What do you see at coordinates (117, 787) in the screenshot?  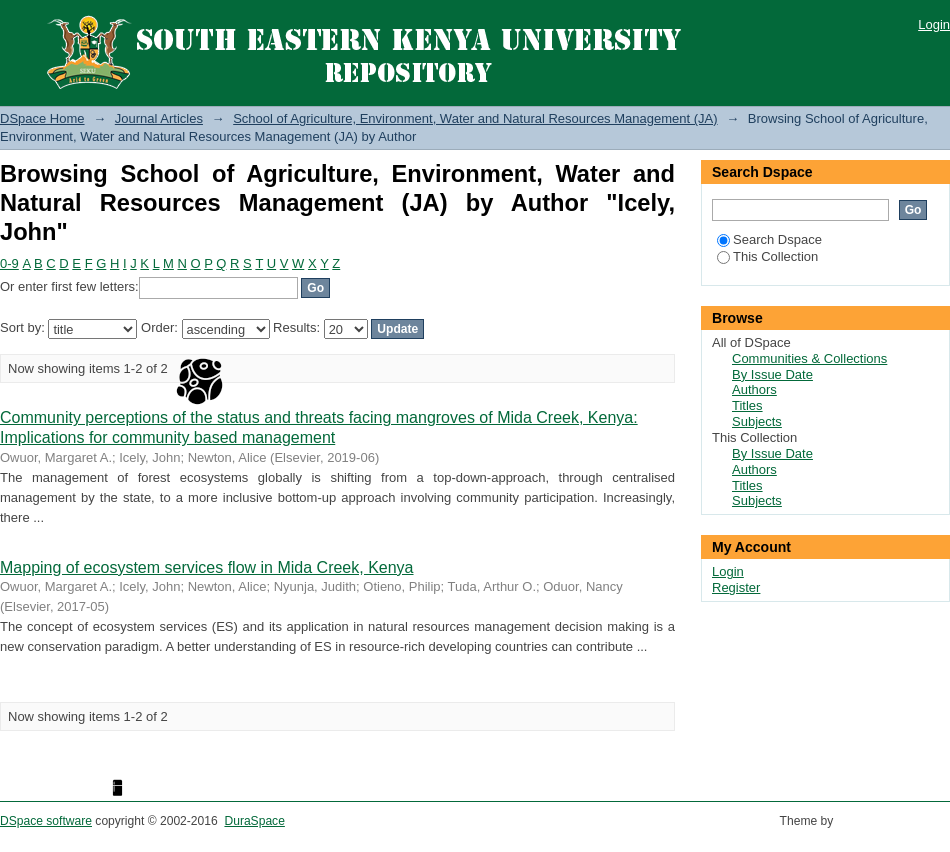 I see `access kitchen or food storage settings` at bounding box center [117, 787].